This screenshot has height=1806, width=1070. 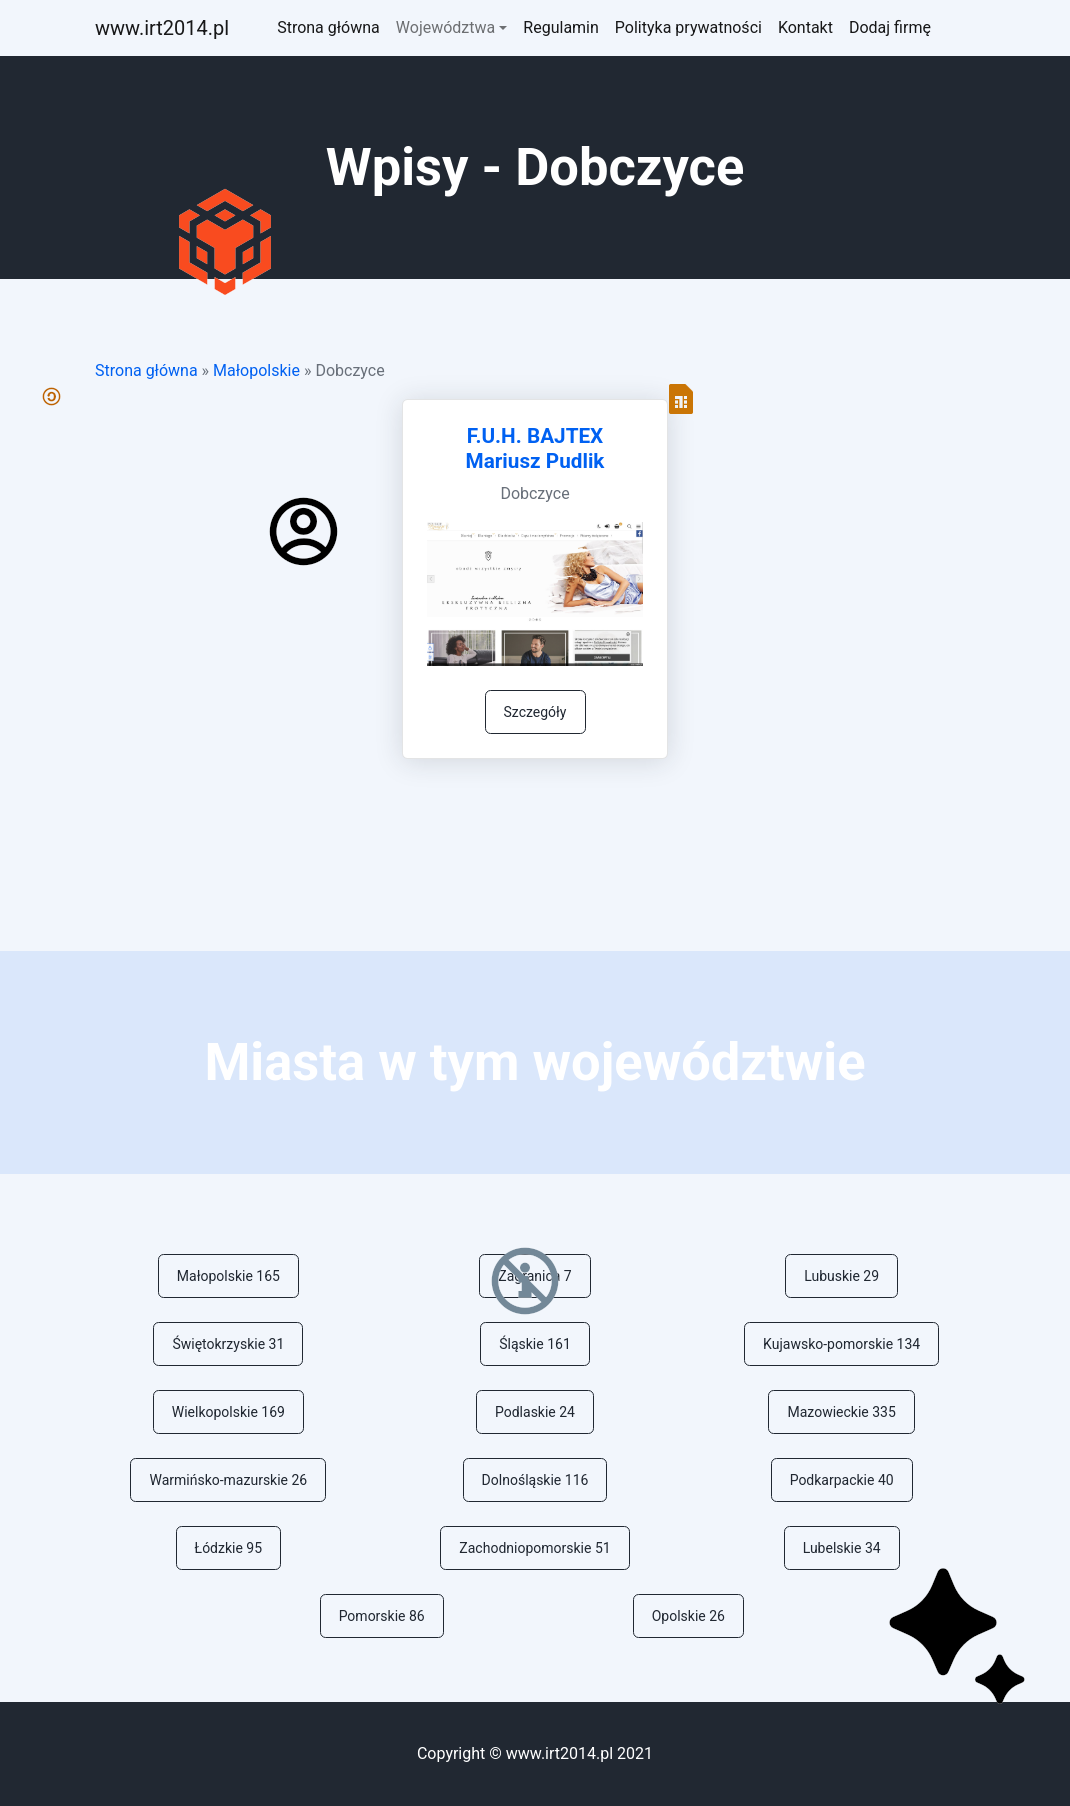 What do you see at coordinates (957, 1636) in the screenshot?
I see `open Google Bard AI assistant` at bounding box center [957, 1636].